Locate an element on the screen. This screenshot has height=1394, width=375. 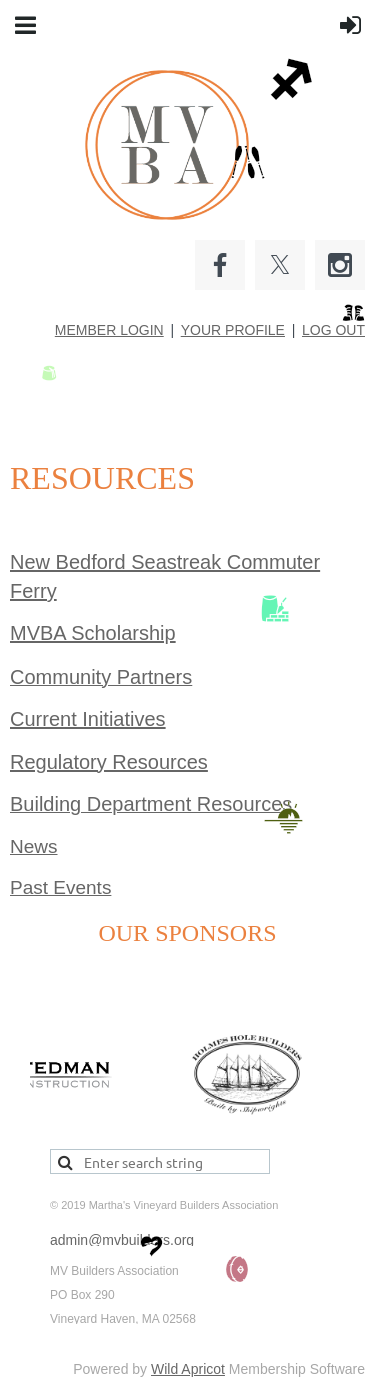
select fez hat accessory for avatar is located at coordinates (49, 373).